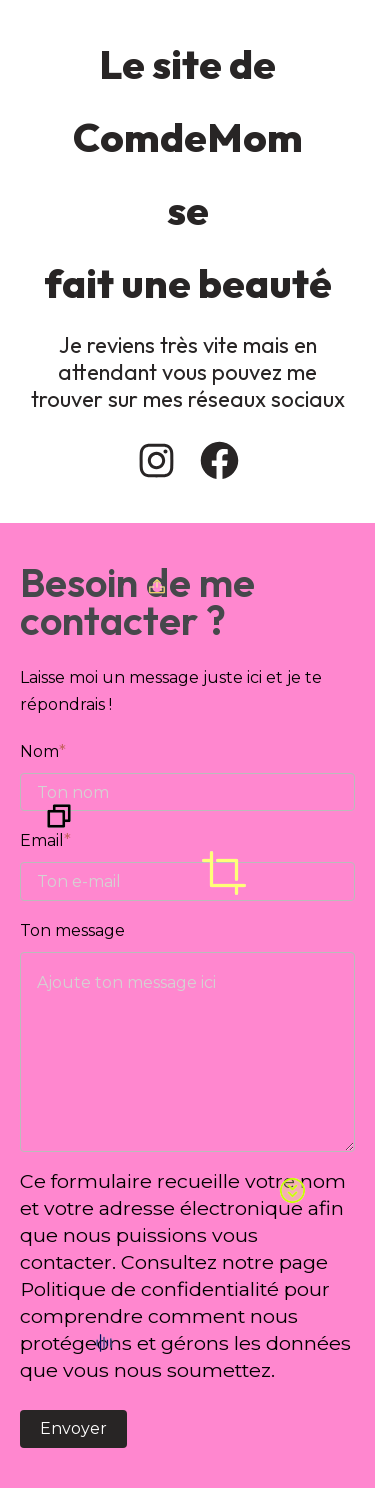 This screenshot has height=1488, width=375. What do you see at coordinates (224, 873) in the screenshot?
I see `crop an image or photo` at bounding box center [224, 873].